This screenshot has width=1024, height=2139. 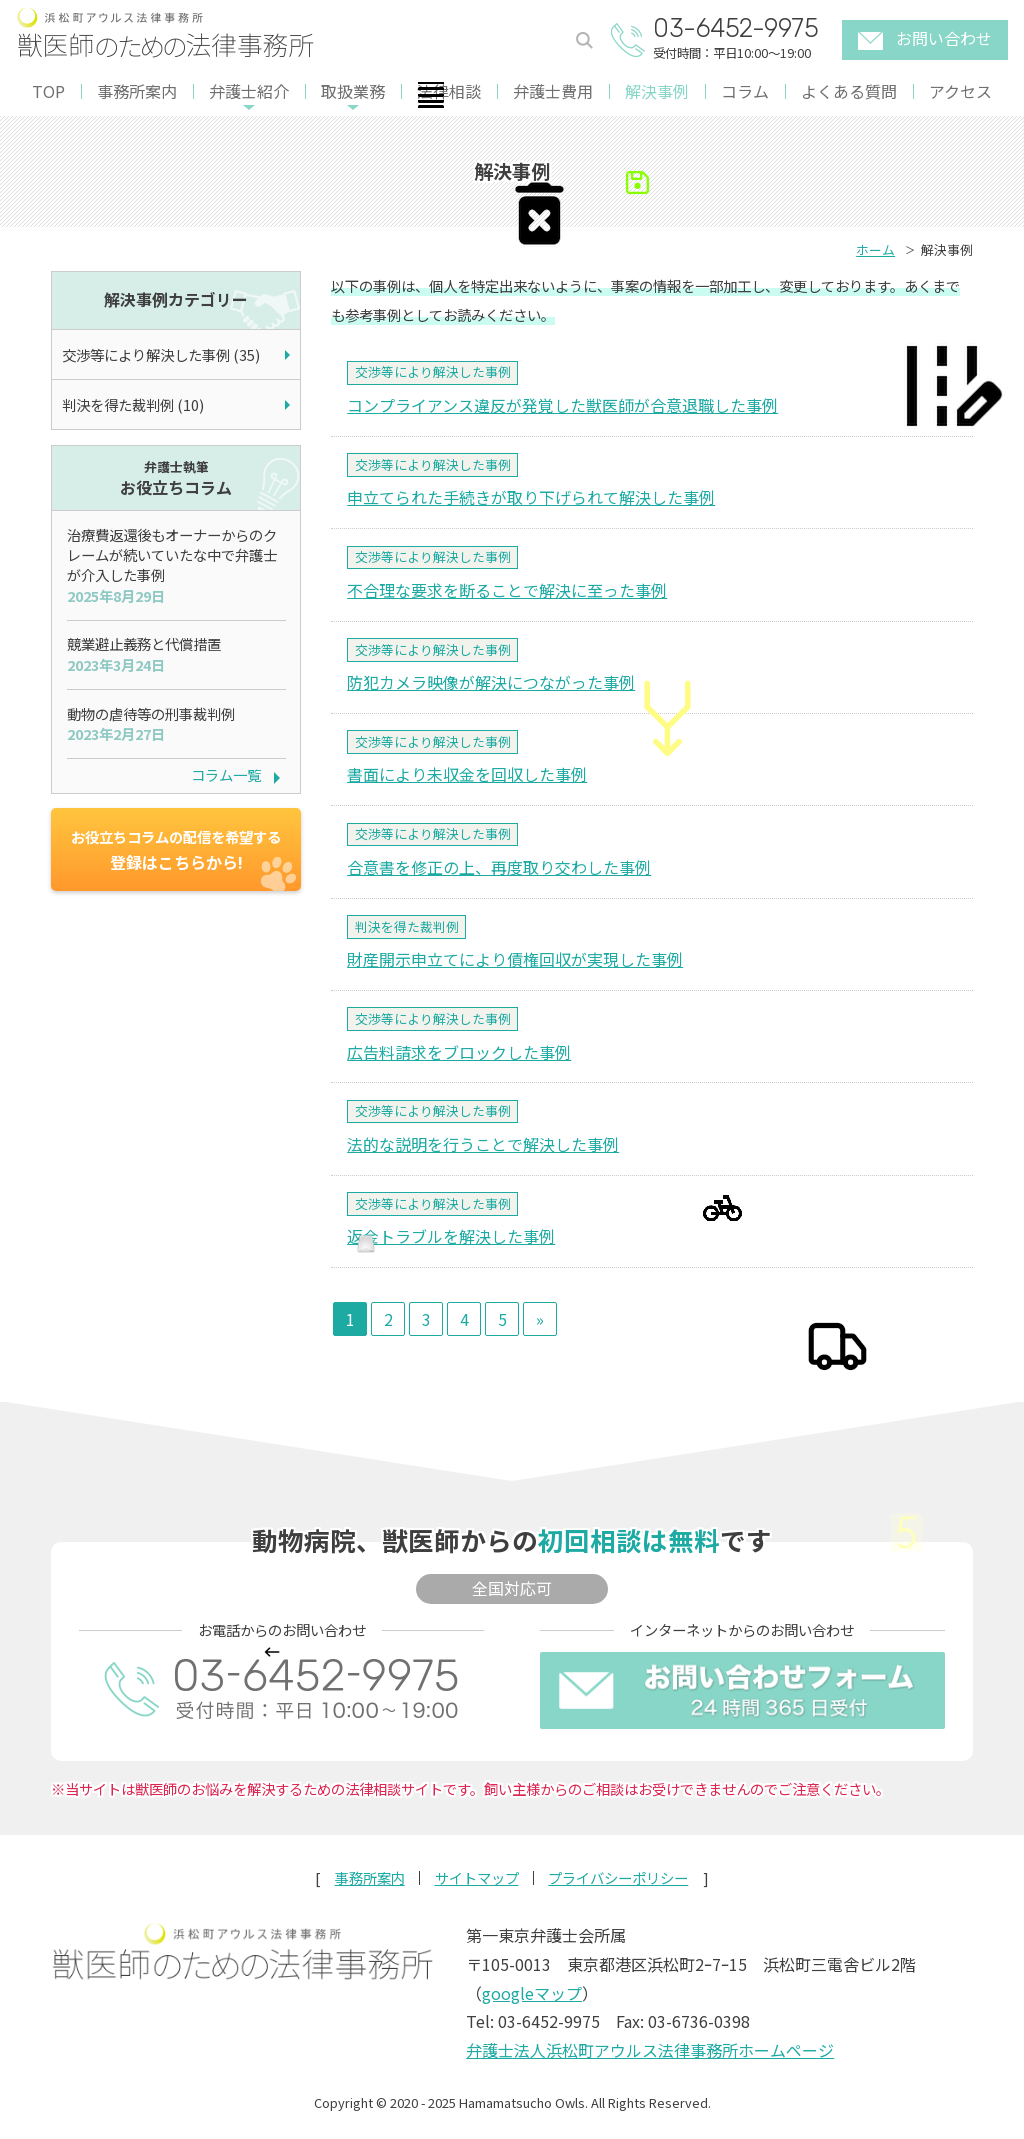 What do you see at coordinates (837, 1346) in the screenshot?
I see `track your delivery or shipment` at bounding box center [837, 1346].